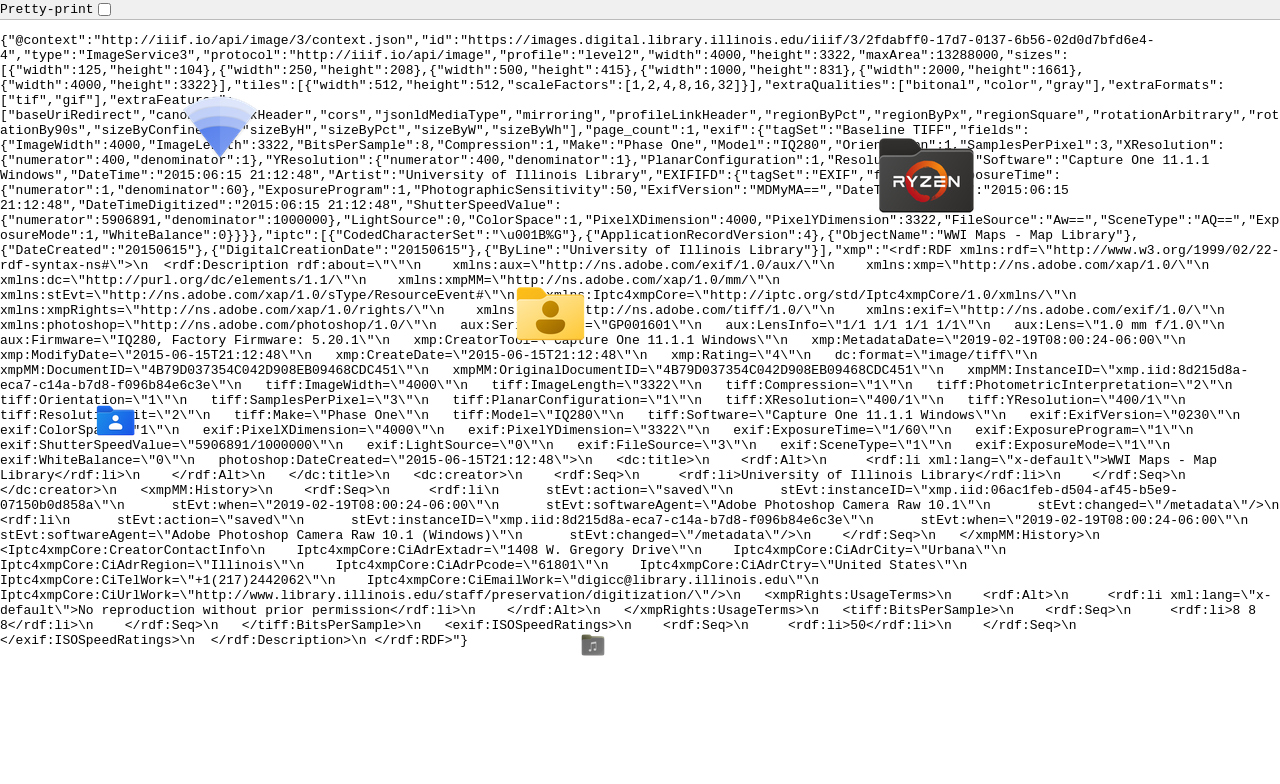  Describe the element at coordinates (550, 315) in the screenshot. I see `open your personal user folder` at that location.